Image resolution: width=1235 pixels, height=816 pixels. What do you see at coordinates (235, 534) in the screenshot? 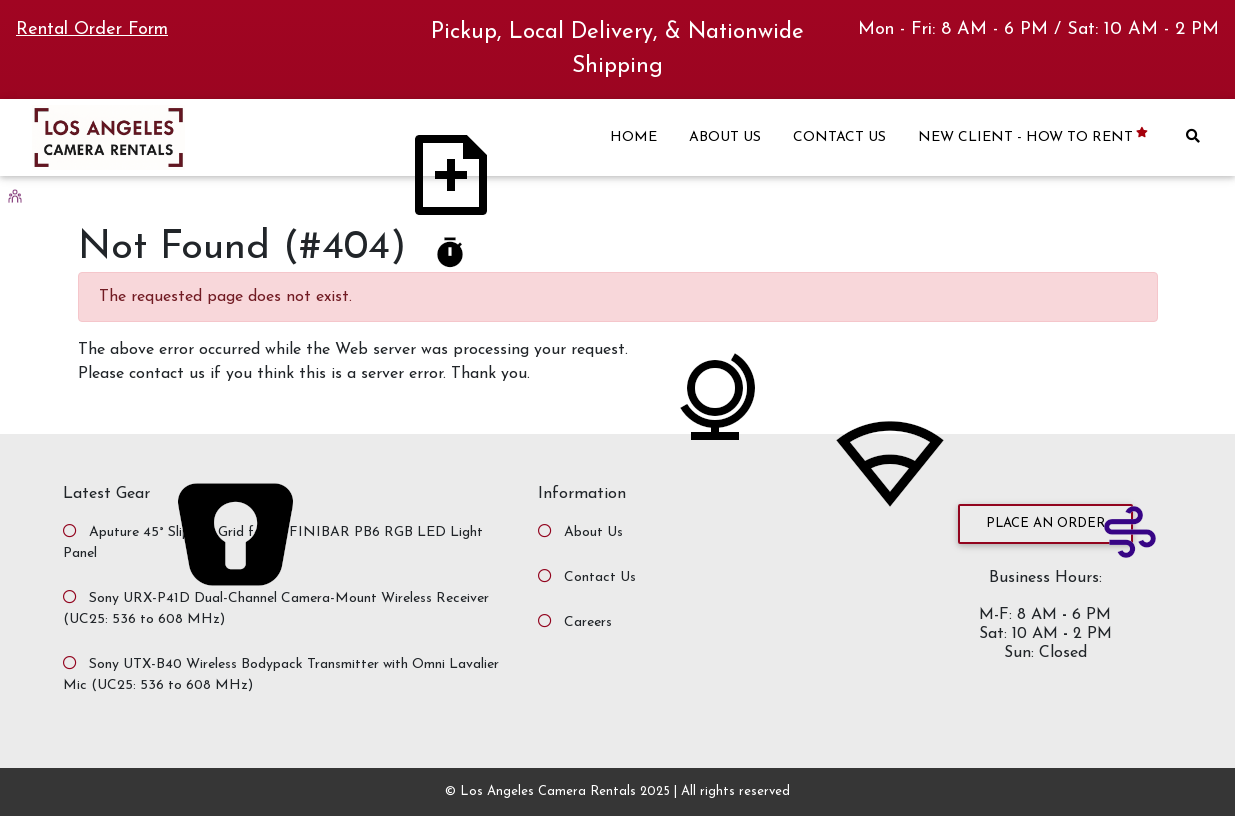
I see `open enpass password manager` at bounding box center [235, 534].